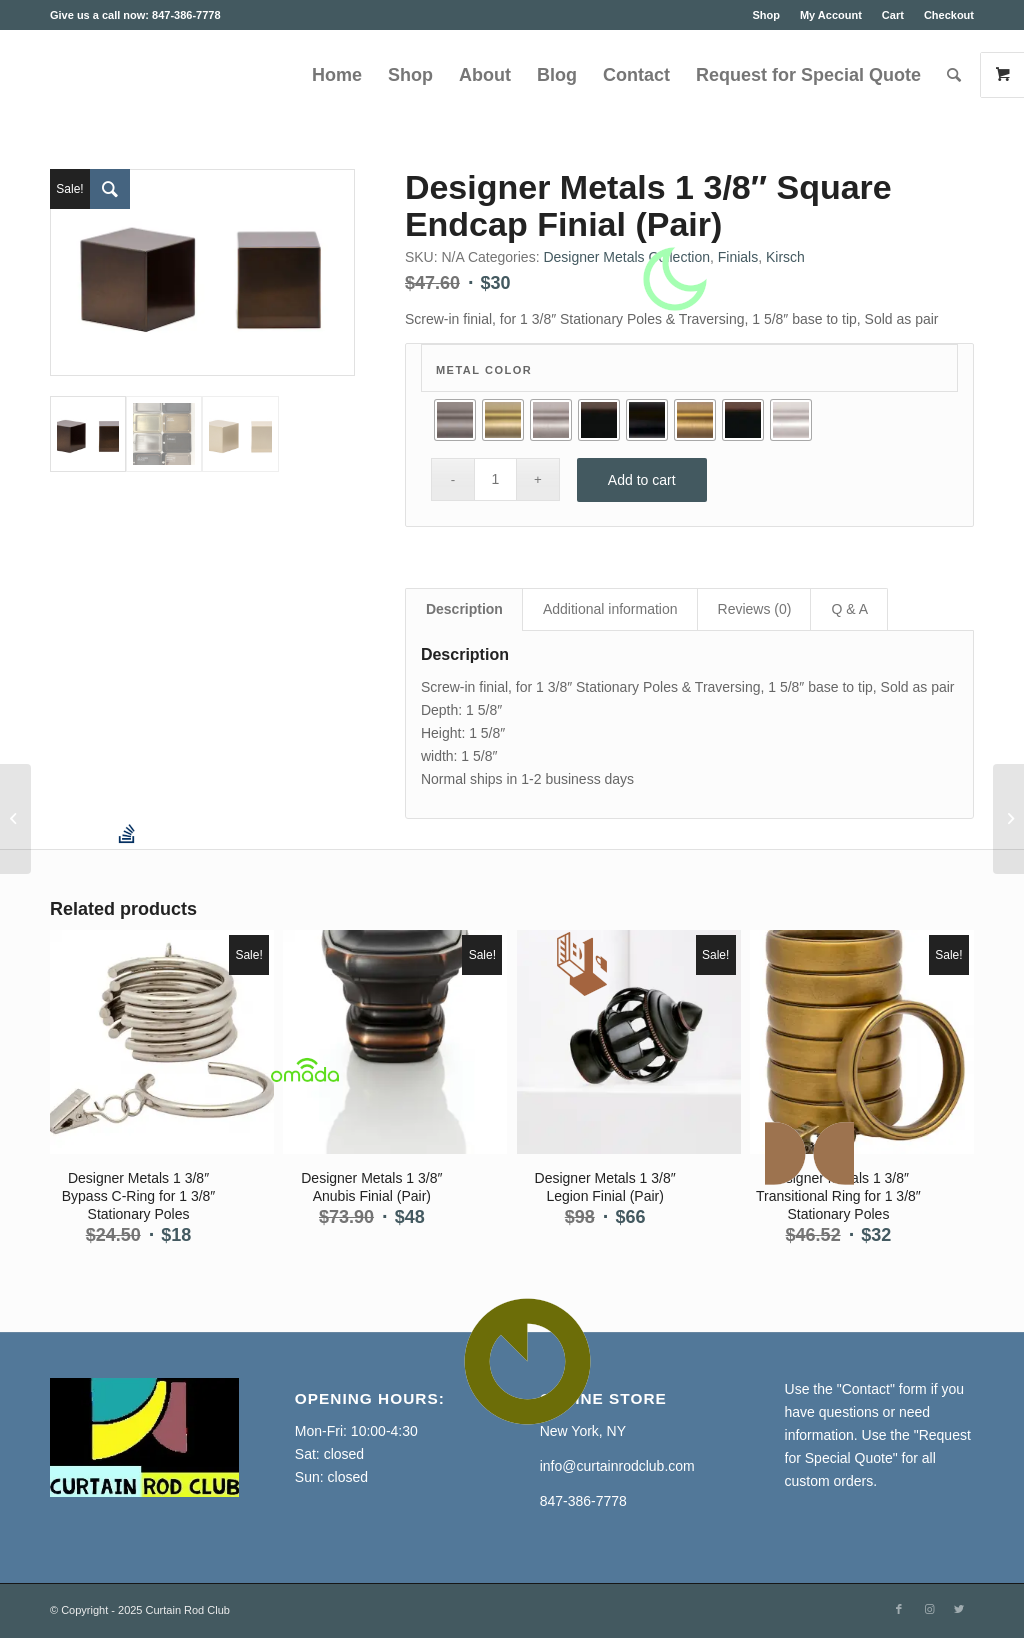 The height and width of the screenshot is (1638, 1024). I want to click on visit stack overflow website, so click(126, 833).